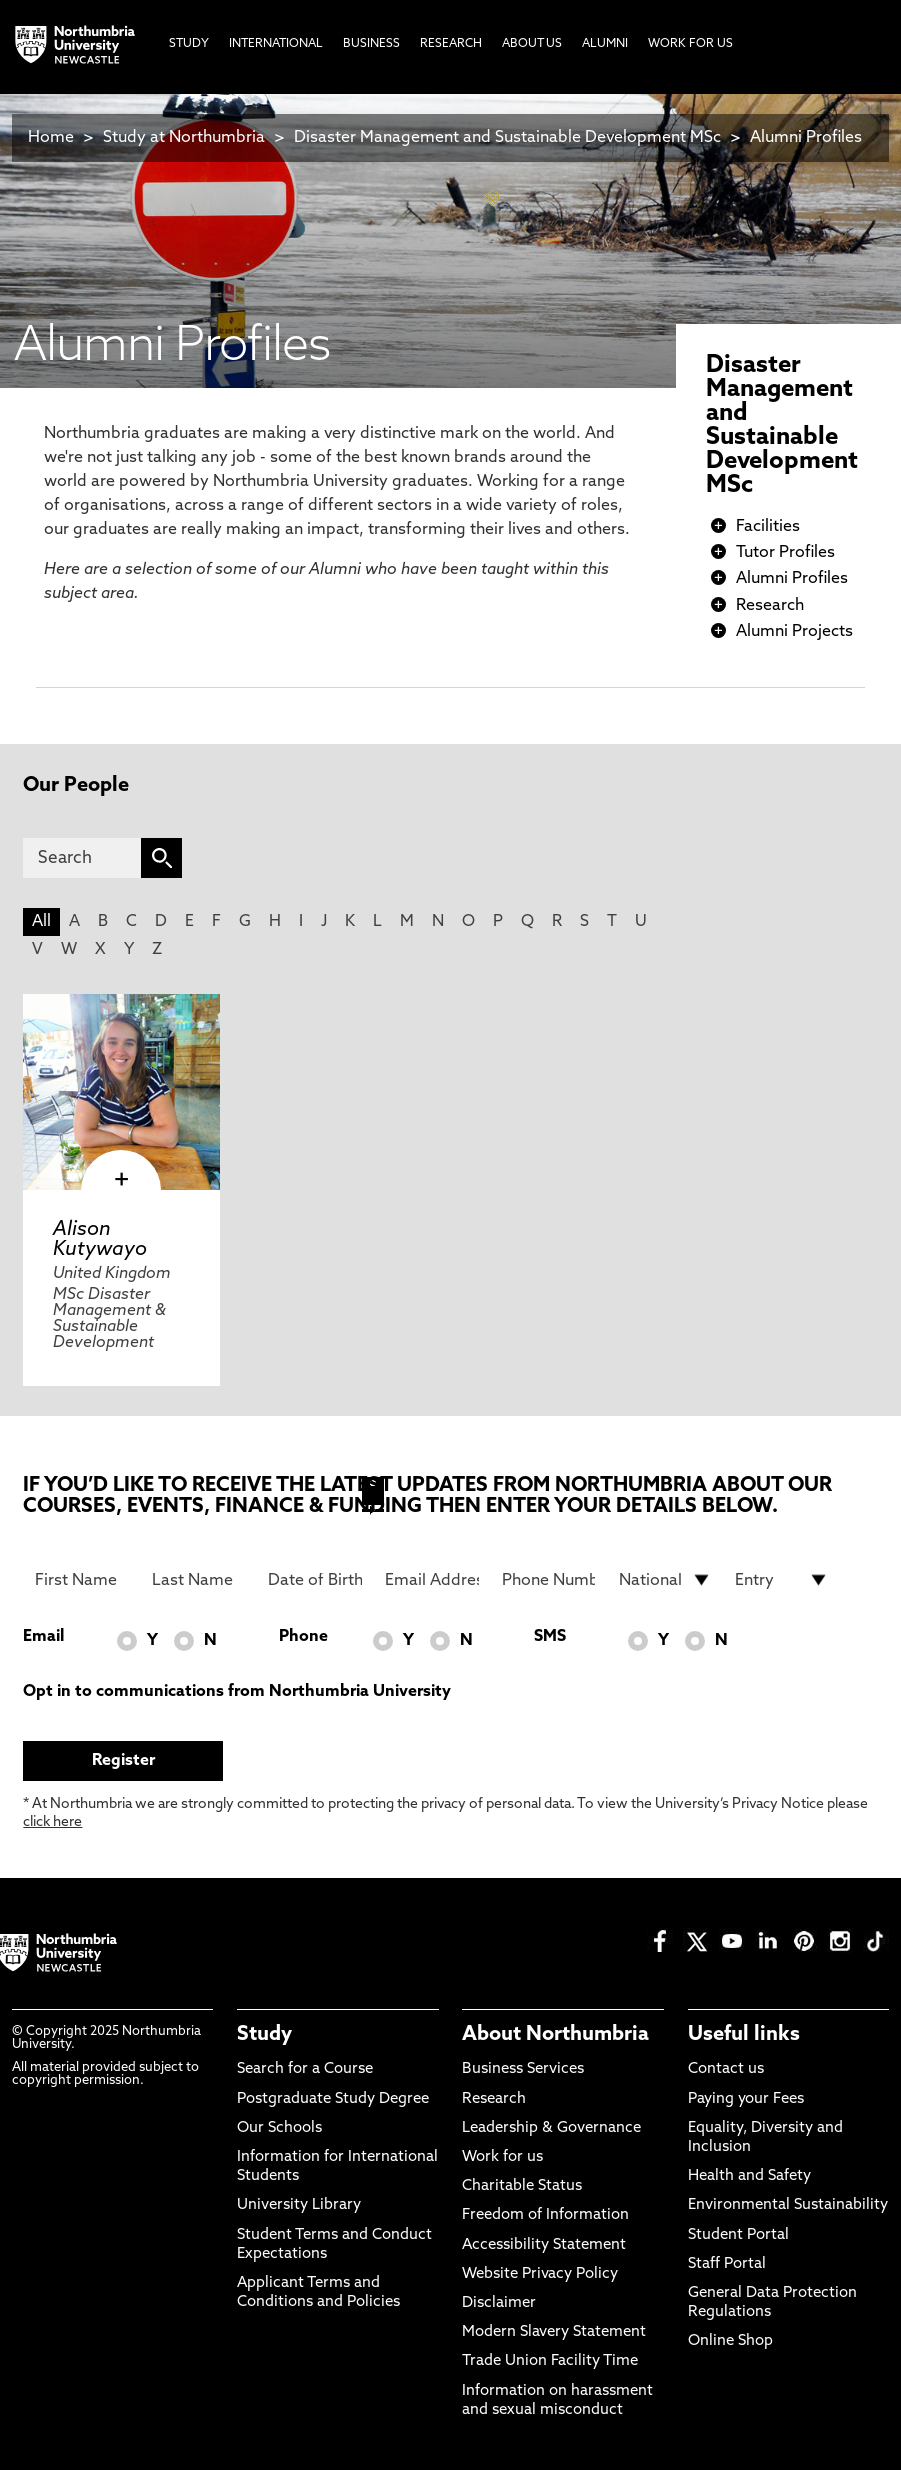  What do you see at coordinates (492, 198) in the screenshot?
I see `activate magnetic snap or alignment` at bounding box center [492, 198].